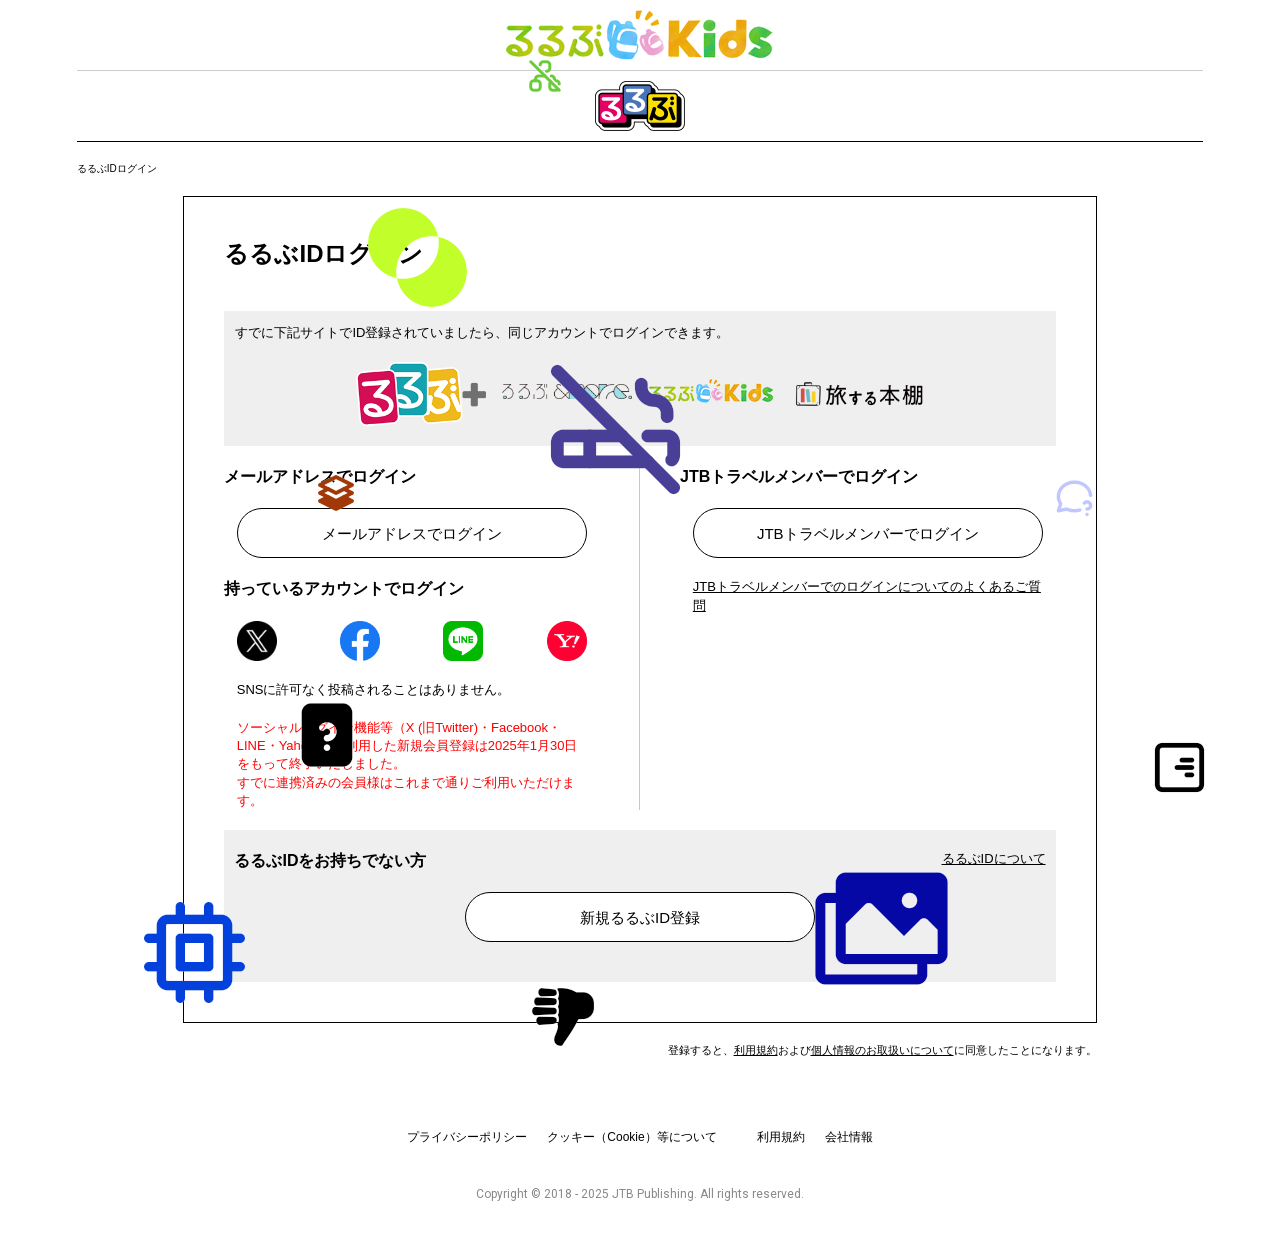 Image resolution: width=1280 pixels, height=1243 pixels. Describe the element at coordinates (881, 928) in the screenshot. I see `view photo gallery or image library` at that location.